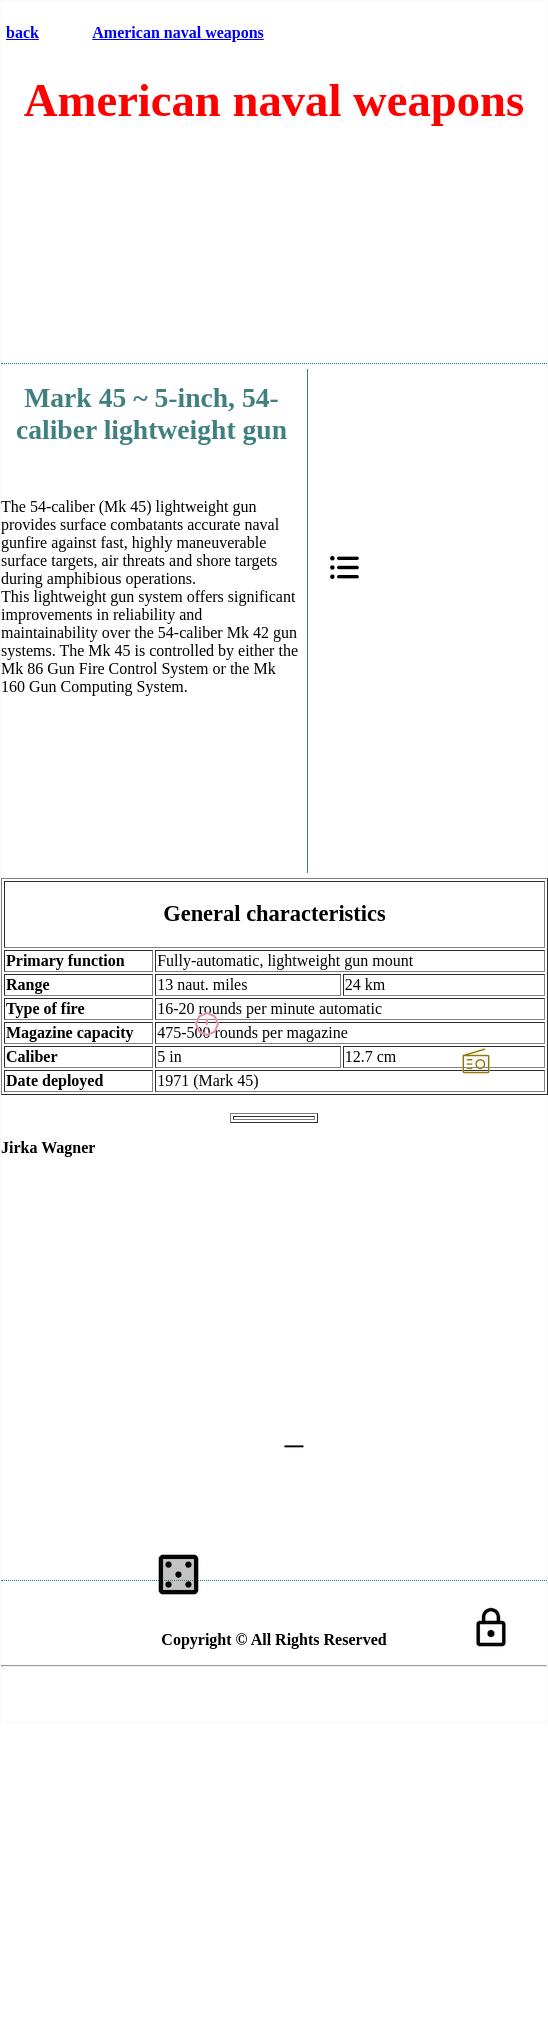  Describe the element at coordinates (476, 1063) in the screenshot. I see `open radio or audio streaming` at that location.